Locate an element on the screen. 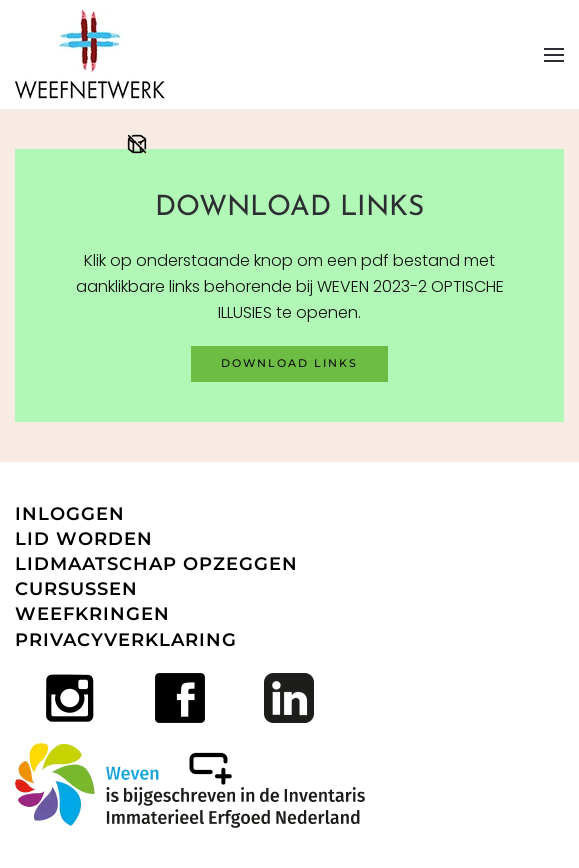 The image size is (579, 868). disable 3D object view is located at coordinates (137, 144).